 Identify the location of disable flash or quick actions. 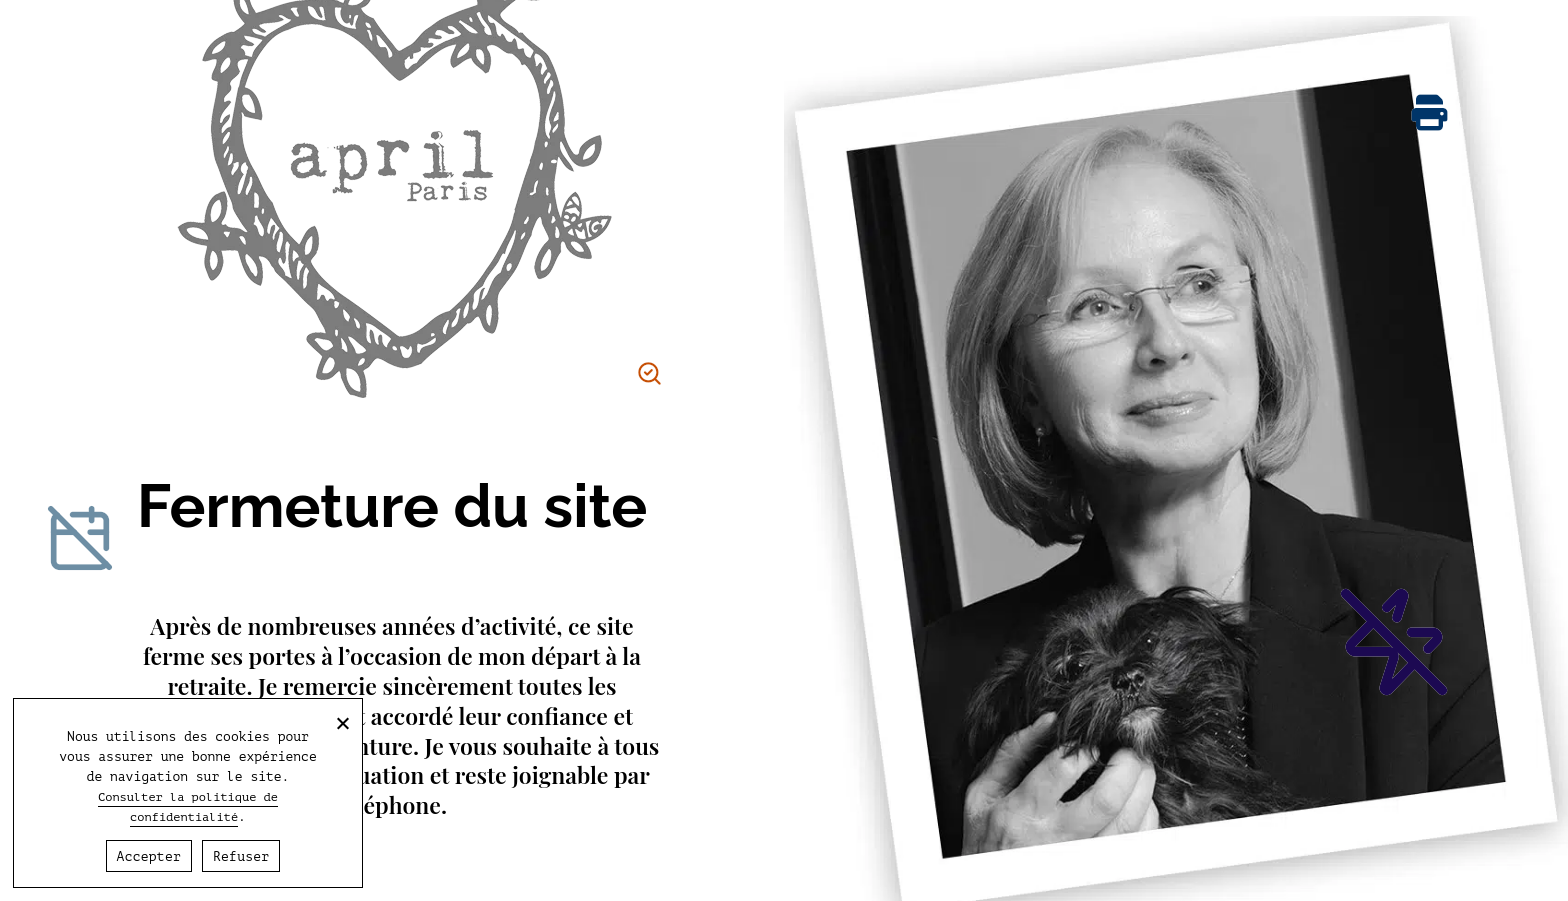
(1394, 642).